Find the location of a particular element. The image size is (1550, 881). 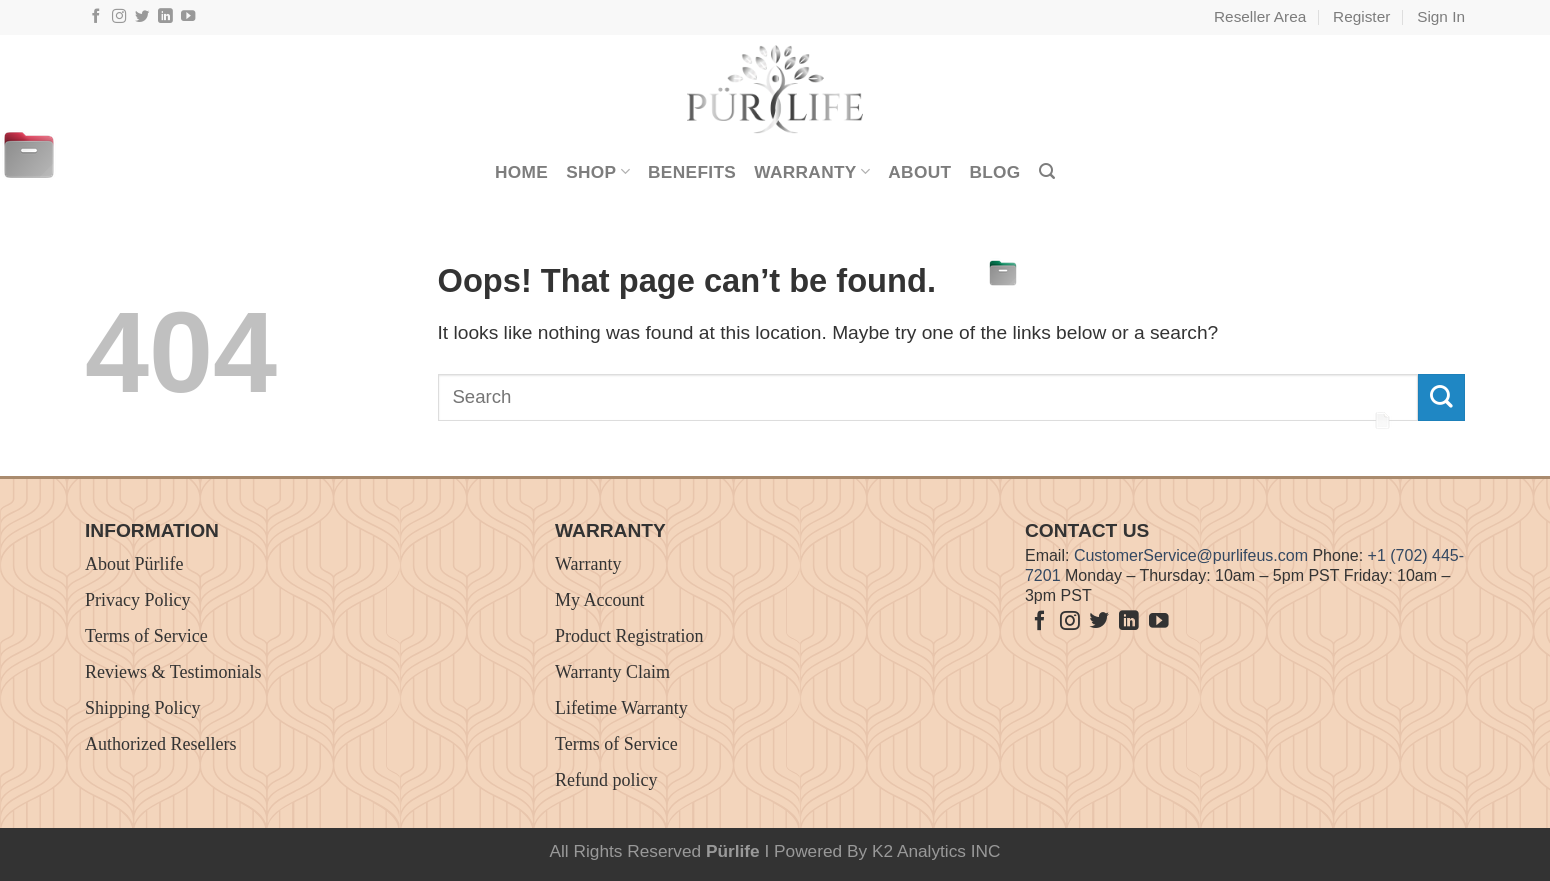

open file manager application is located at coordinates (29, 155).